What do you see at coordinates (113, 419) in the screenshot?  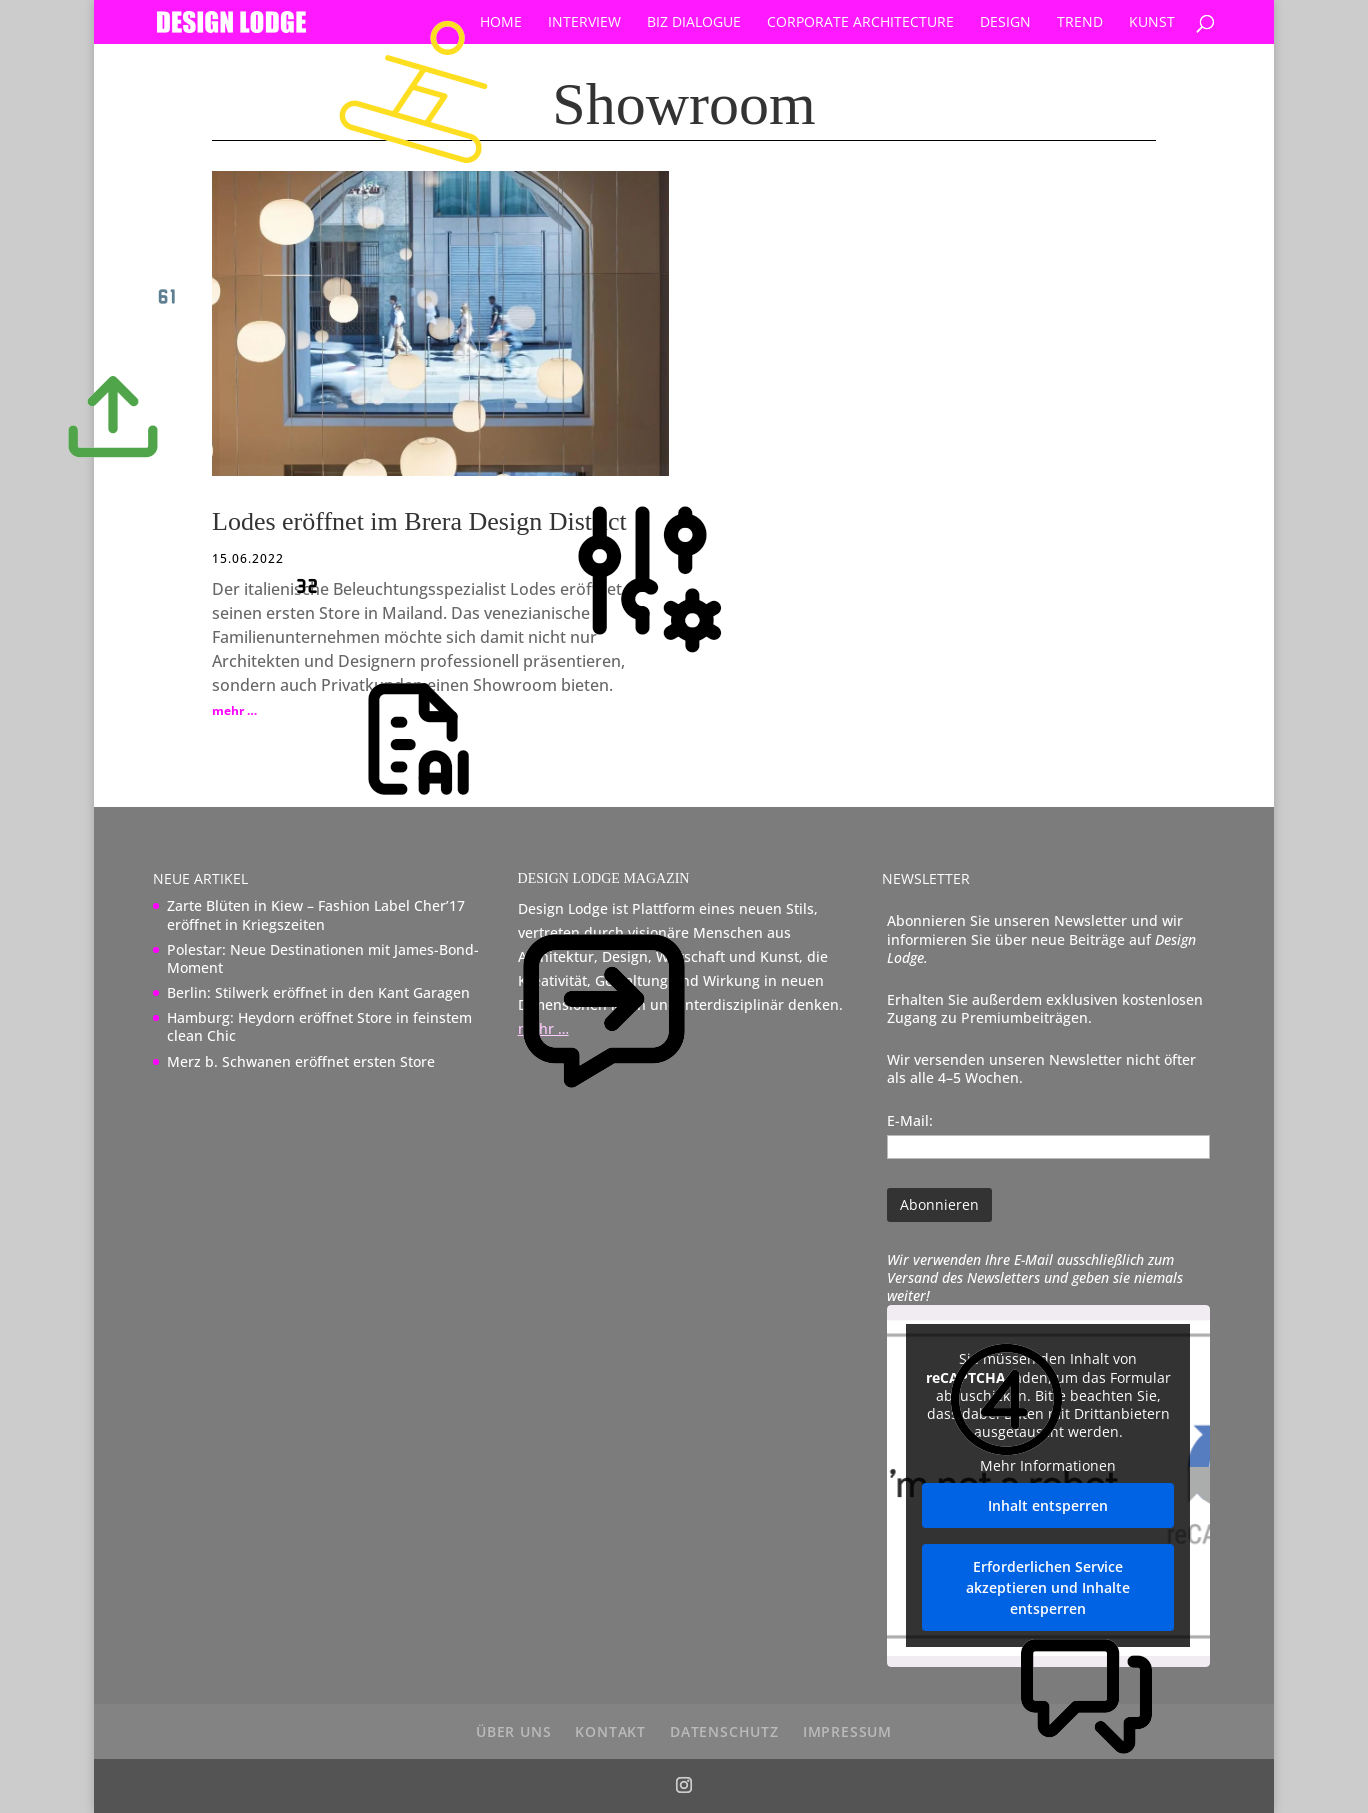 I see `upload a file or document` at bounding box center [113, 419].